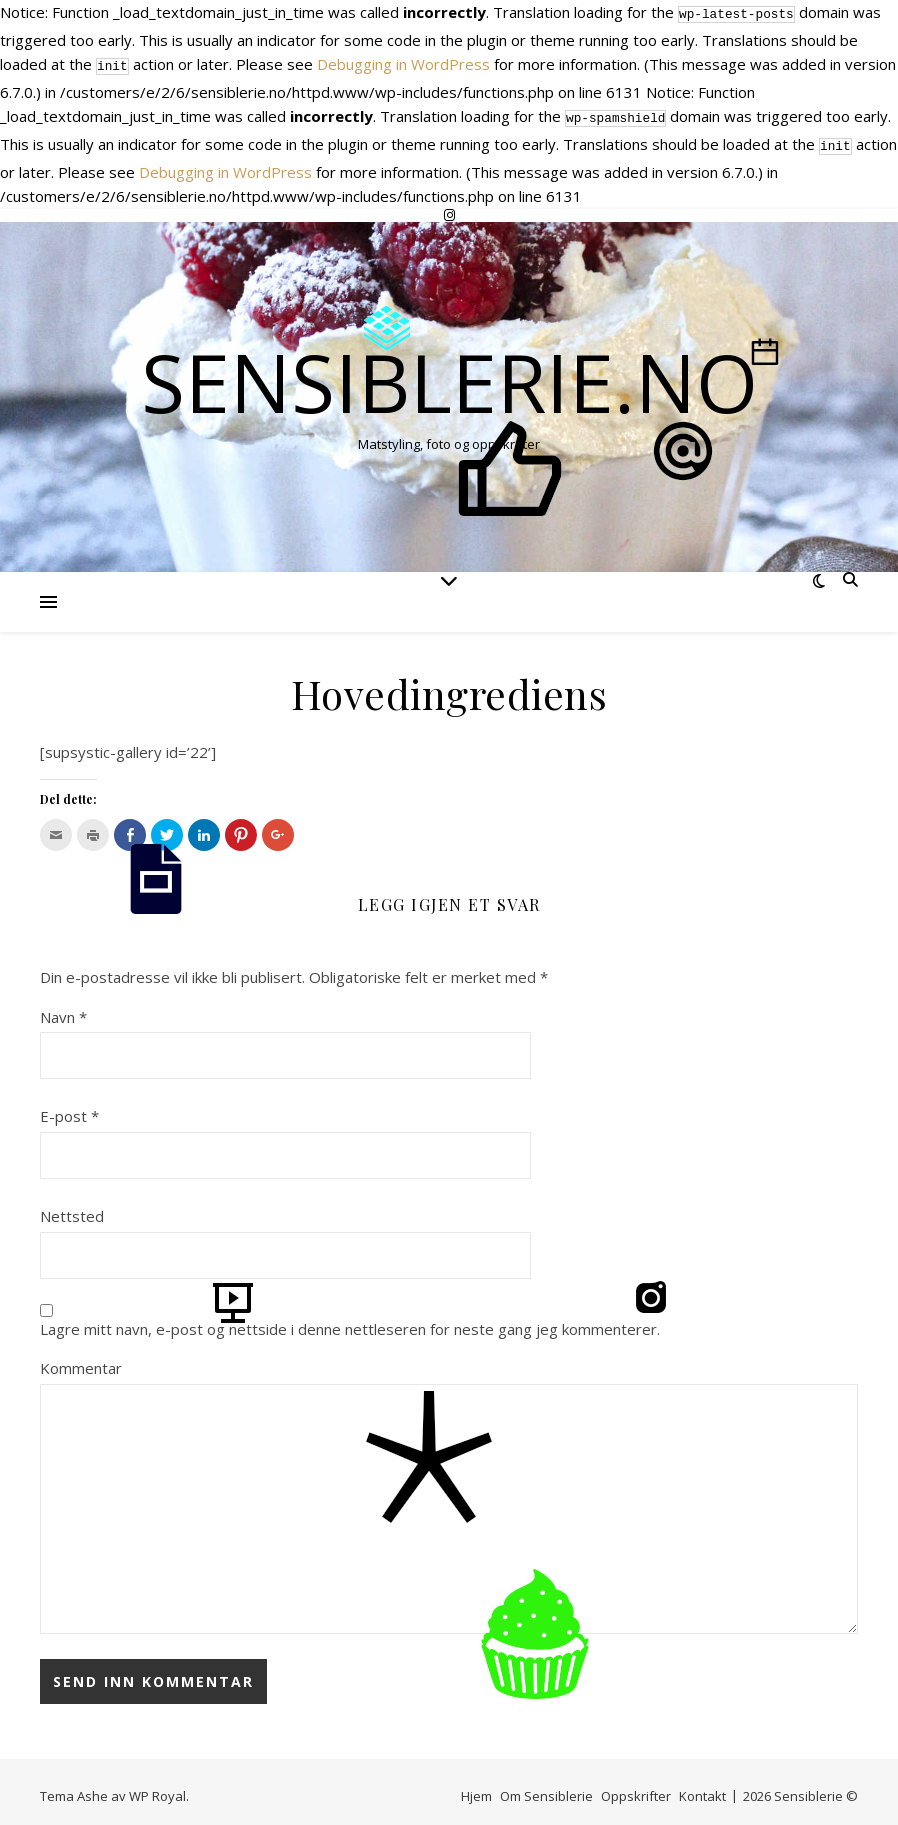  What do you see at coordinates (510, 474) in the screenshot?
I see `like or upvote content` at bounding box center [510, 474].